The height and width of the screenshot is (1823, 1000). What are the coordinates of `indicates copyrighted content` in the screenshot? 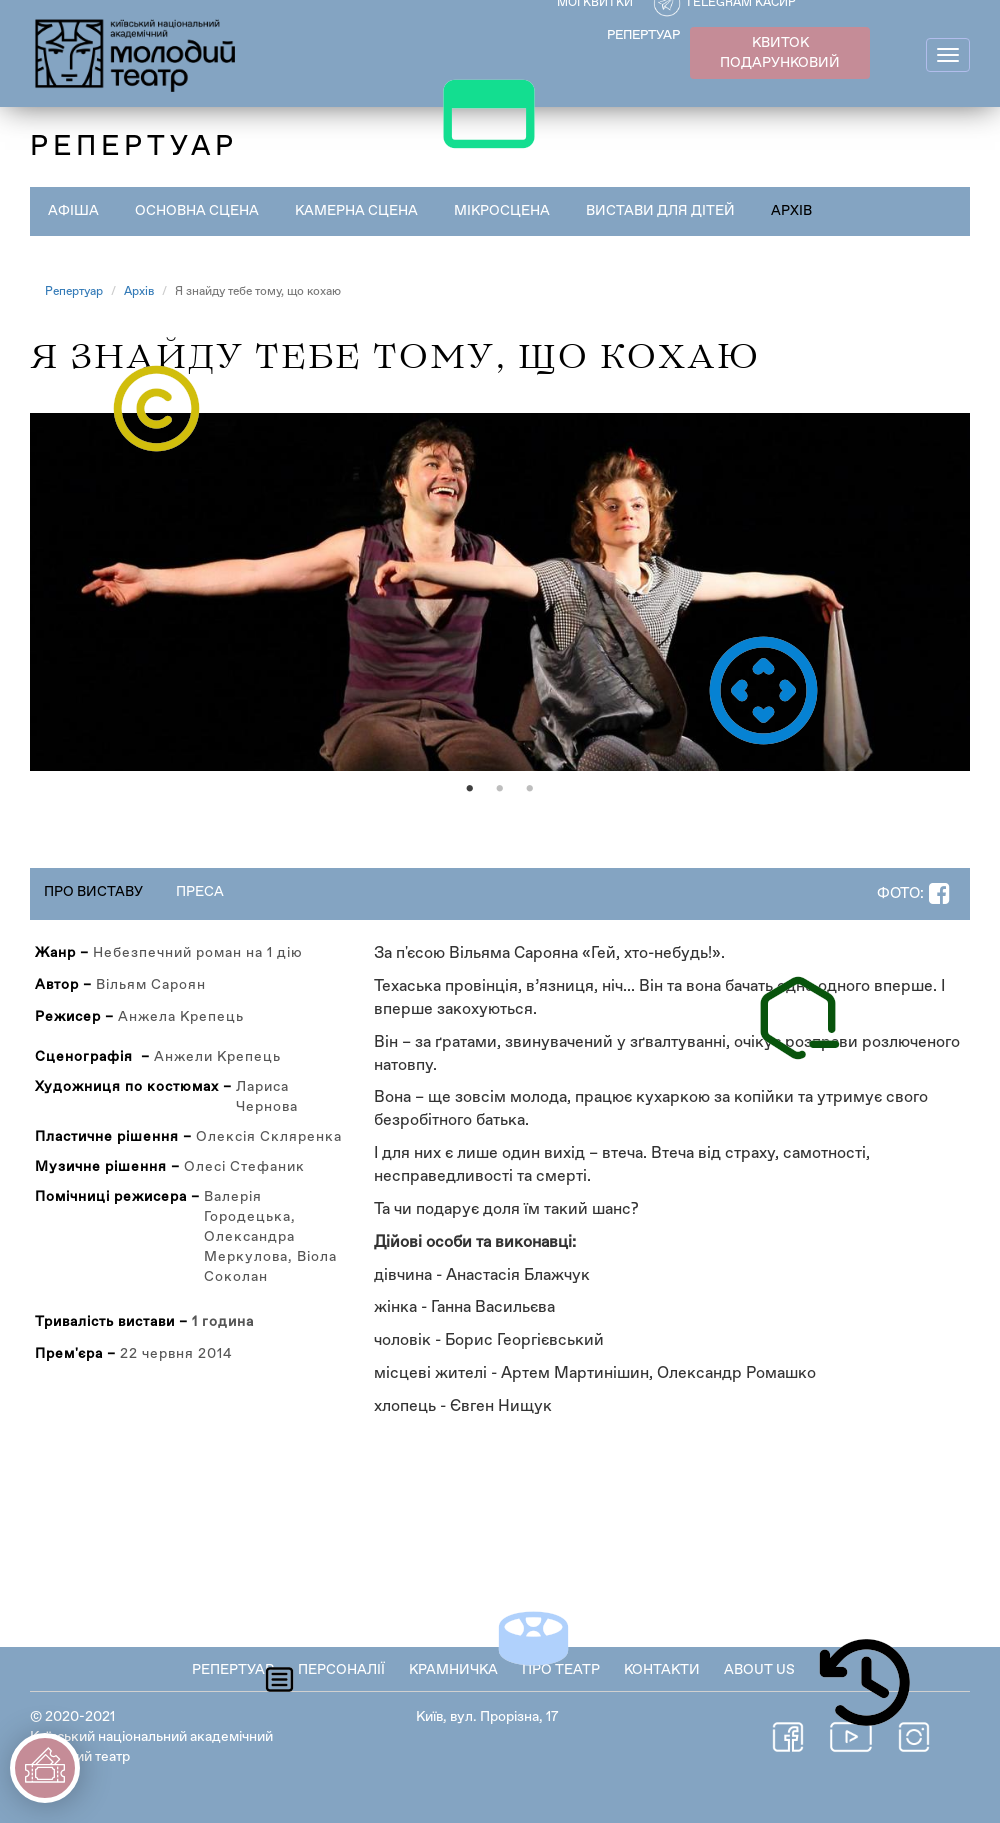 It's located at (156, 408).